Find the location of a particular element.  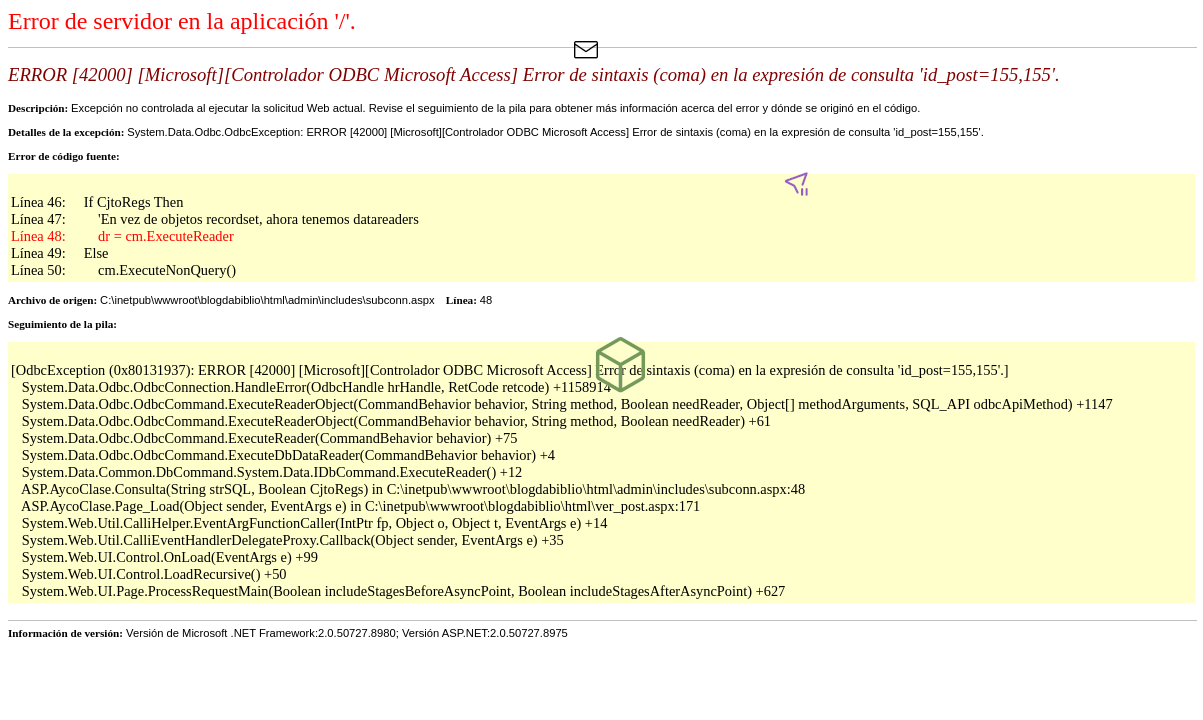

open your inbox is located at coordinates (586, 50).